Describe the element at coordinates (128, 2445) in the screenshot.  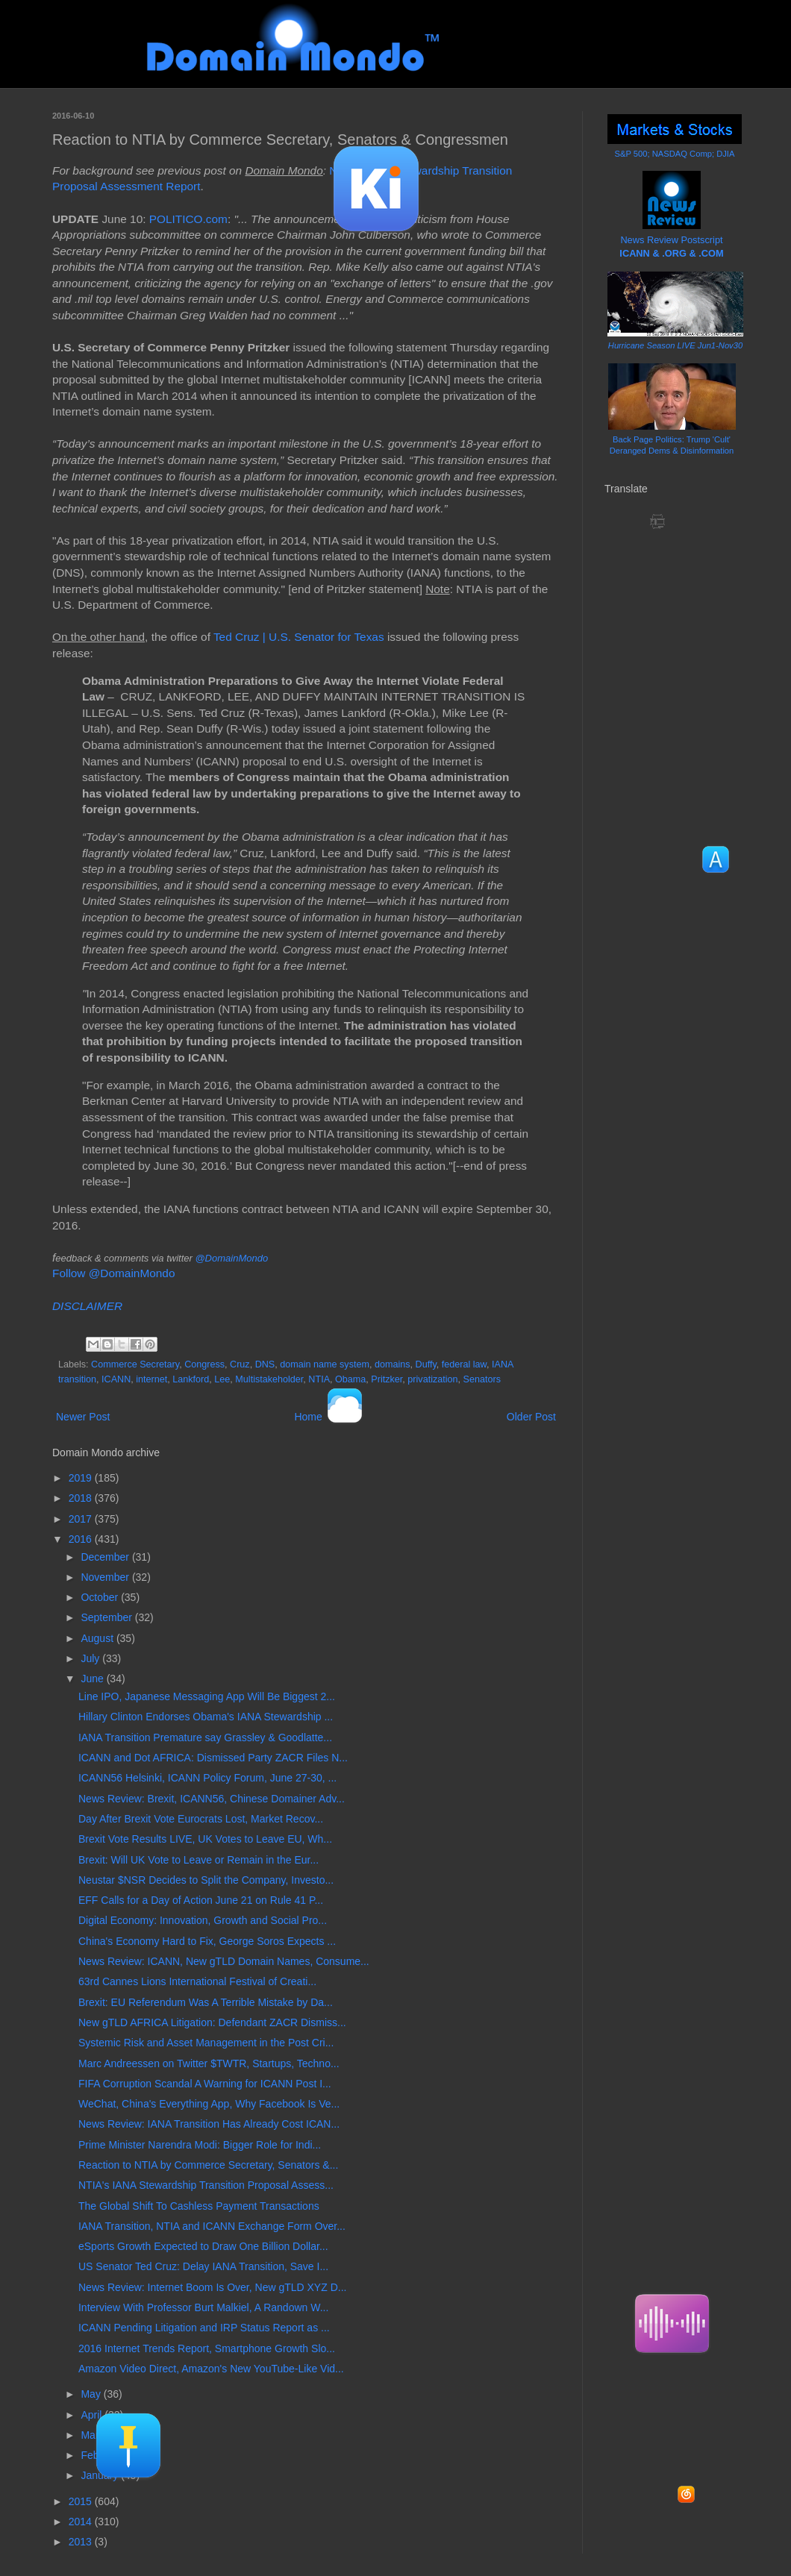
I see `open pinapp for saving and organizing pins` at that location.